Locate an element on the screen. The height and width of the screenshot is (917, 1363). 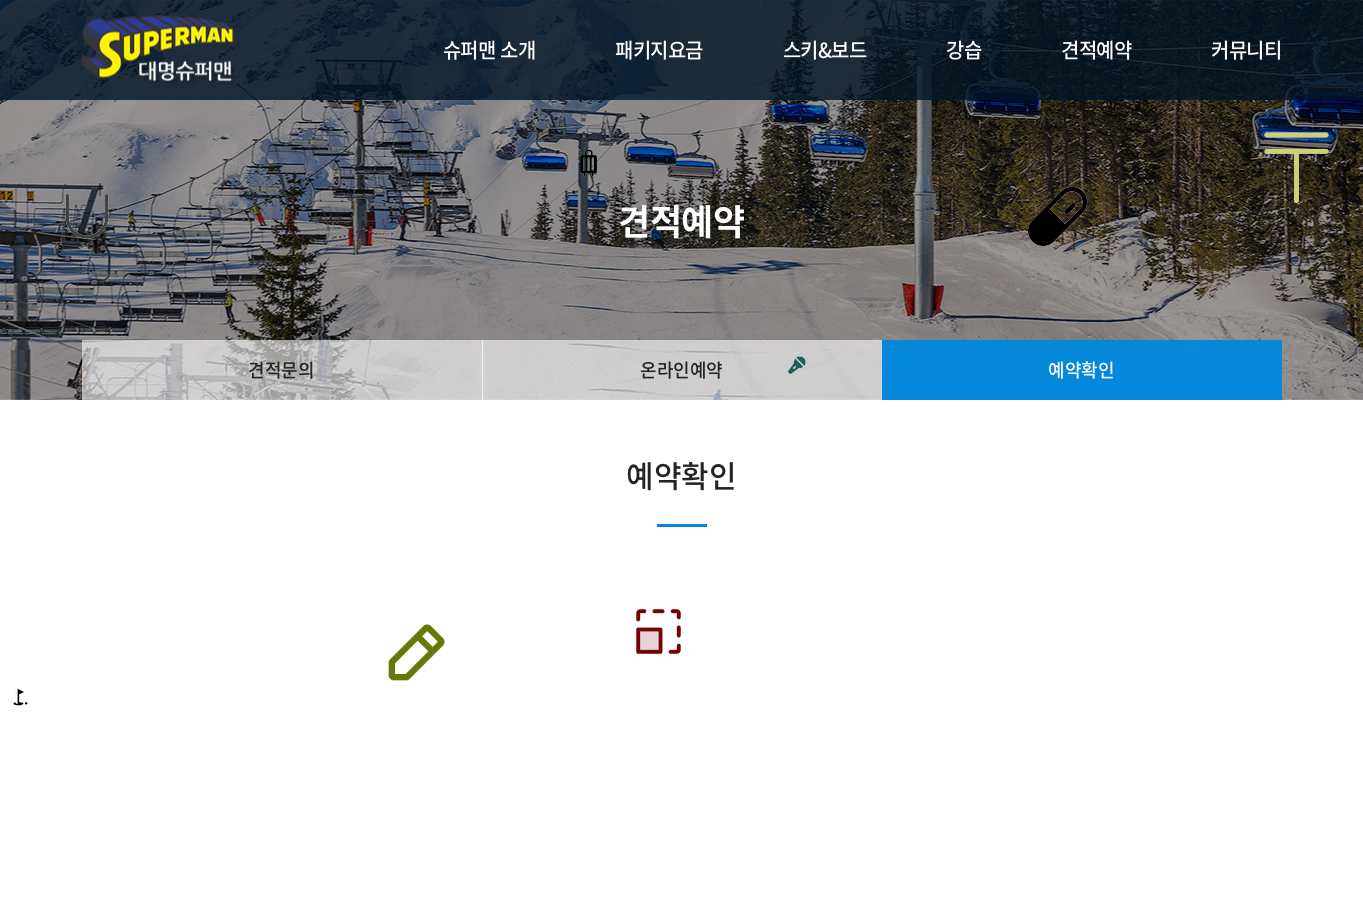
edit content or text is located at coordinates (415, 653).